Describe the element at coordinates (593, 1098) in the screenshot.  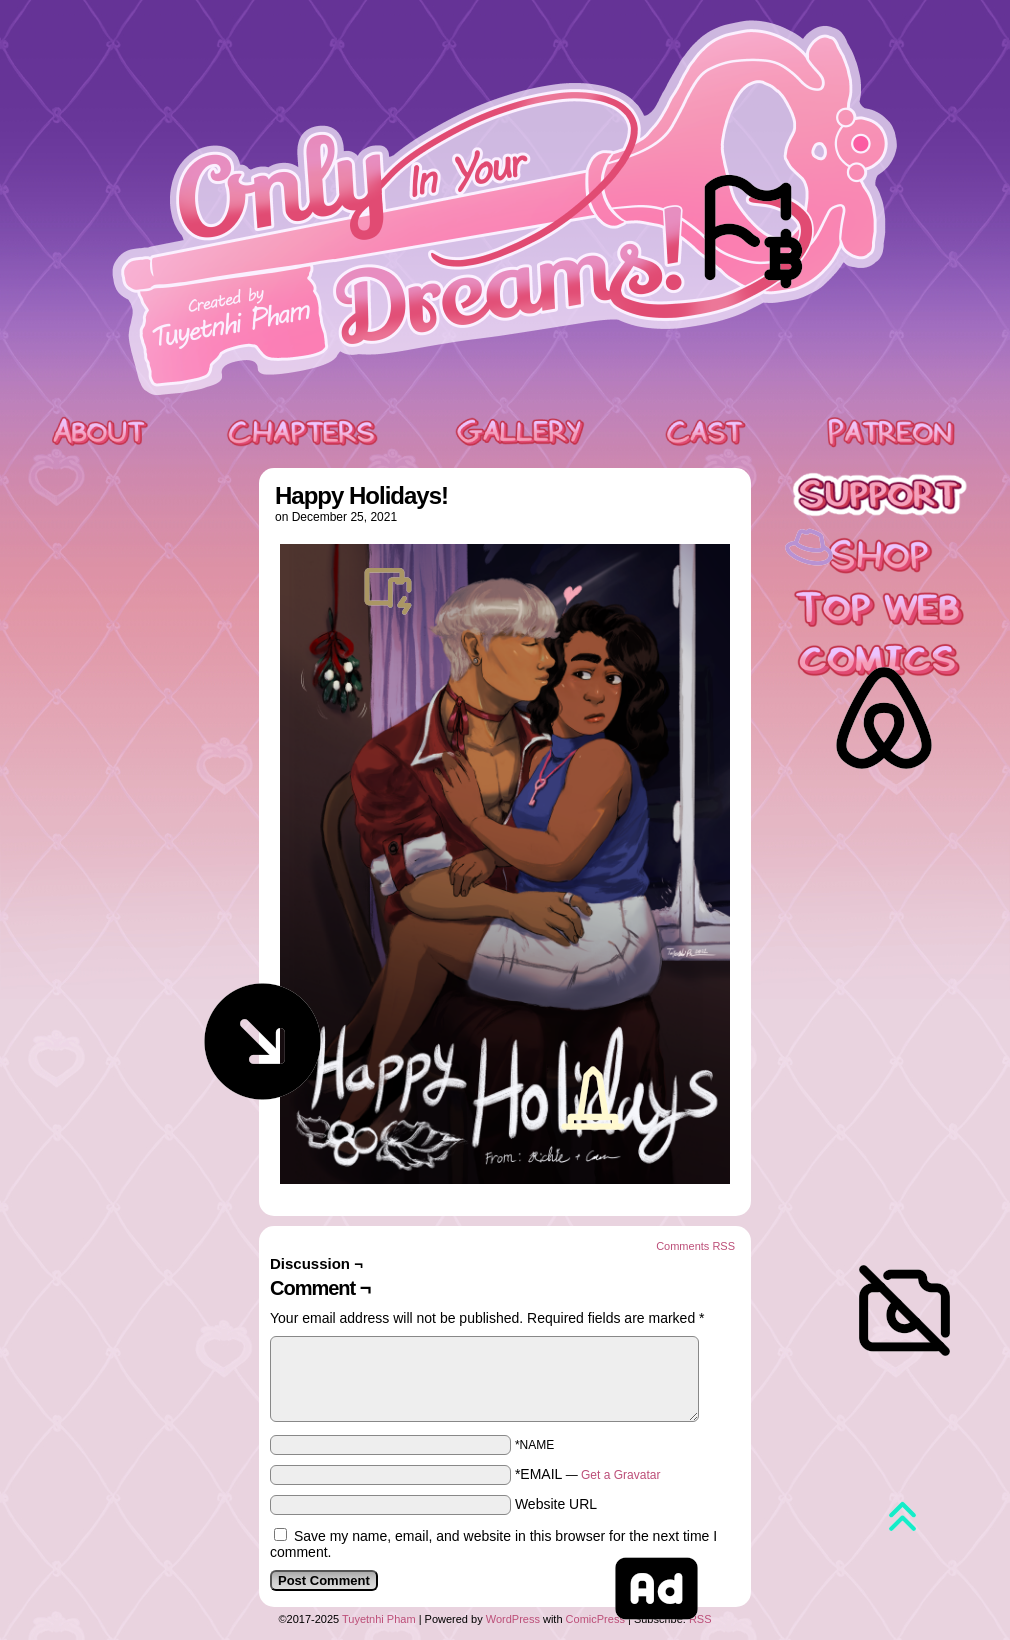
I see `view monuments or landmarks nearby` at that location.